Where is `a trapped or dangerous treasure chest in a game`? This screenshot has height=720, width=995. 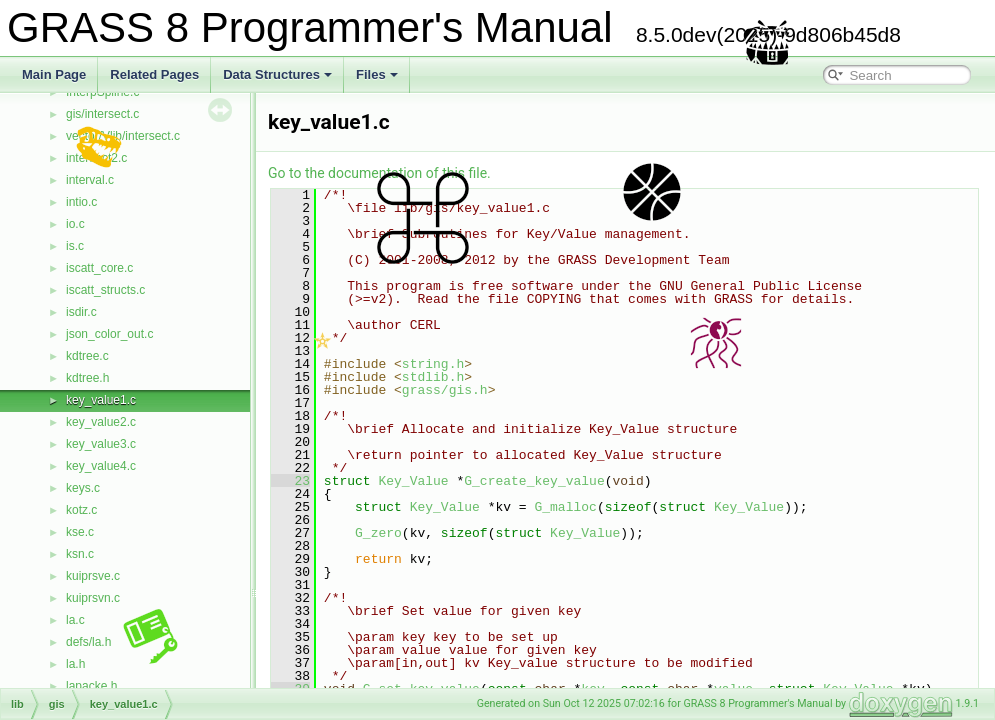 a trapped or dangerous treasure chest in a game is located at coordinates (766, 42).